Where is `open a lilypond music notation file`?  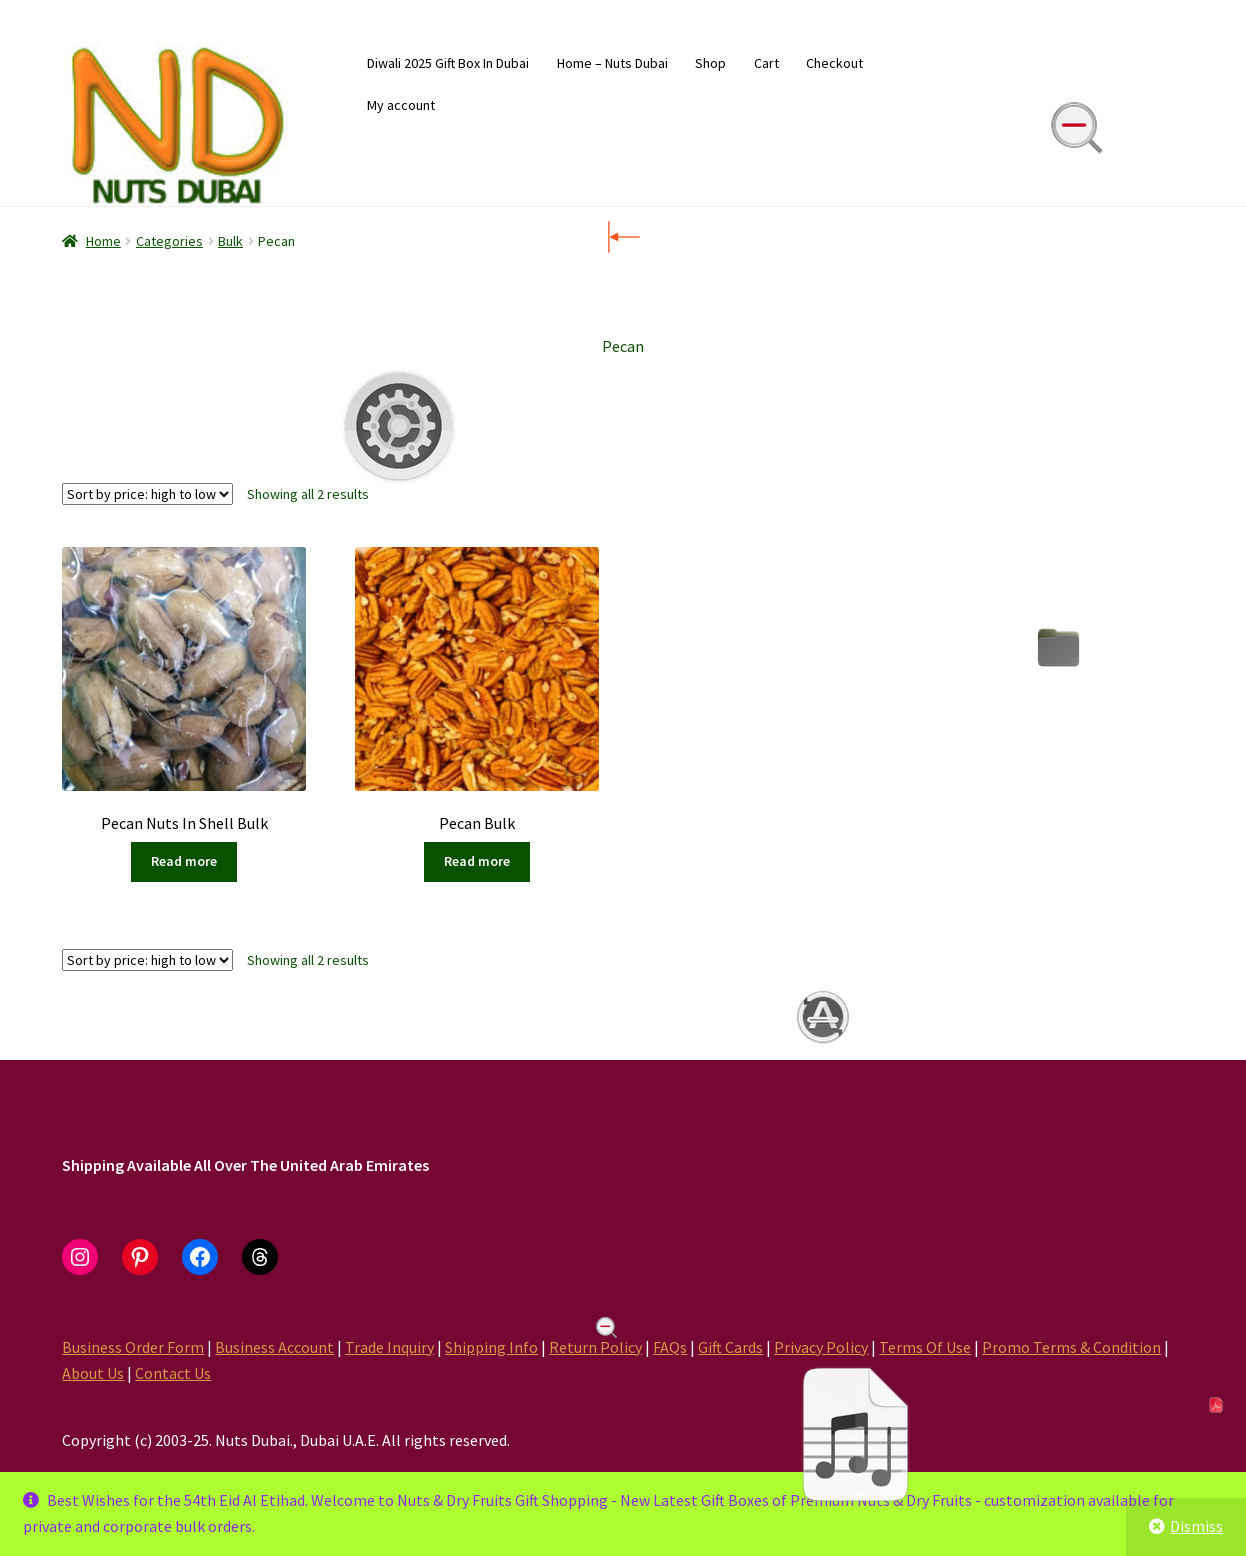 open a lilypond music notation file is located at coordinates (855, 1434).